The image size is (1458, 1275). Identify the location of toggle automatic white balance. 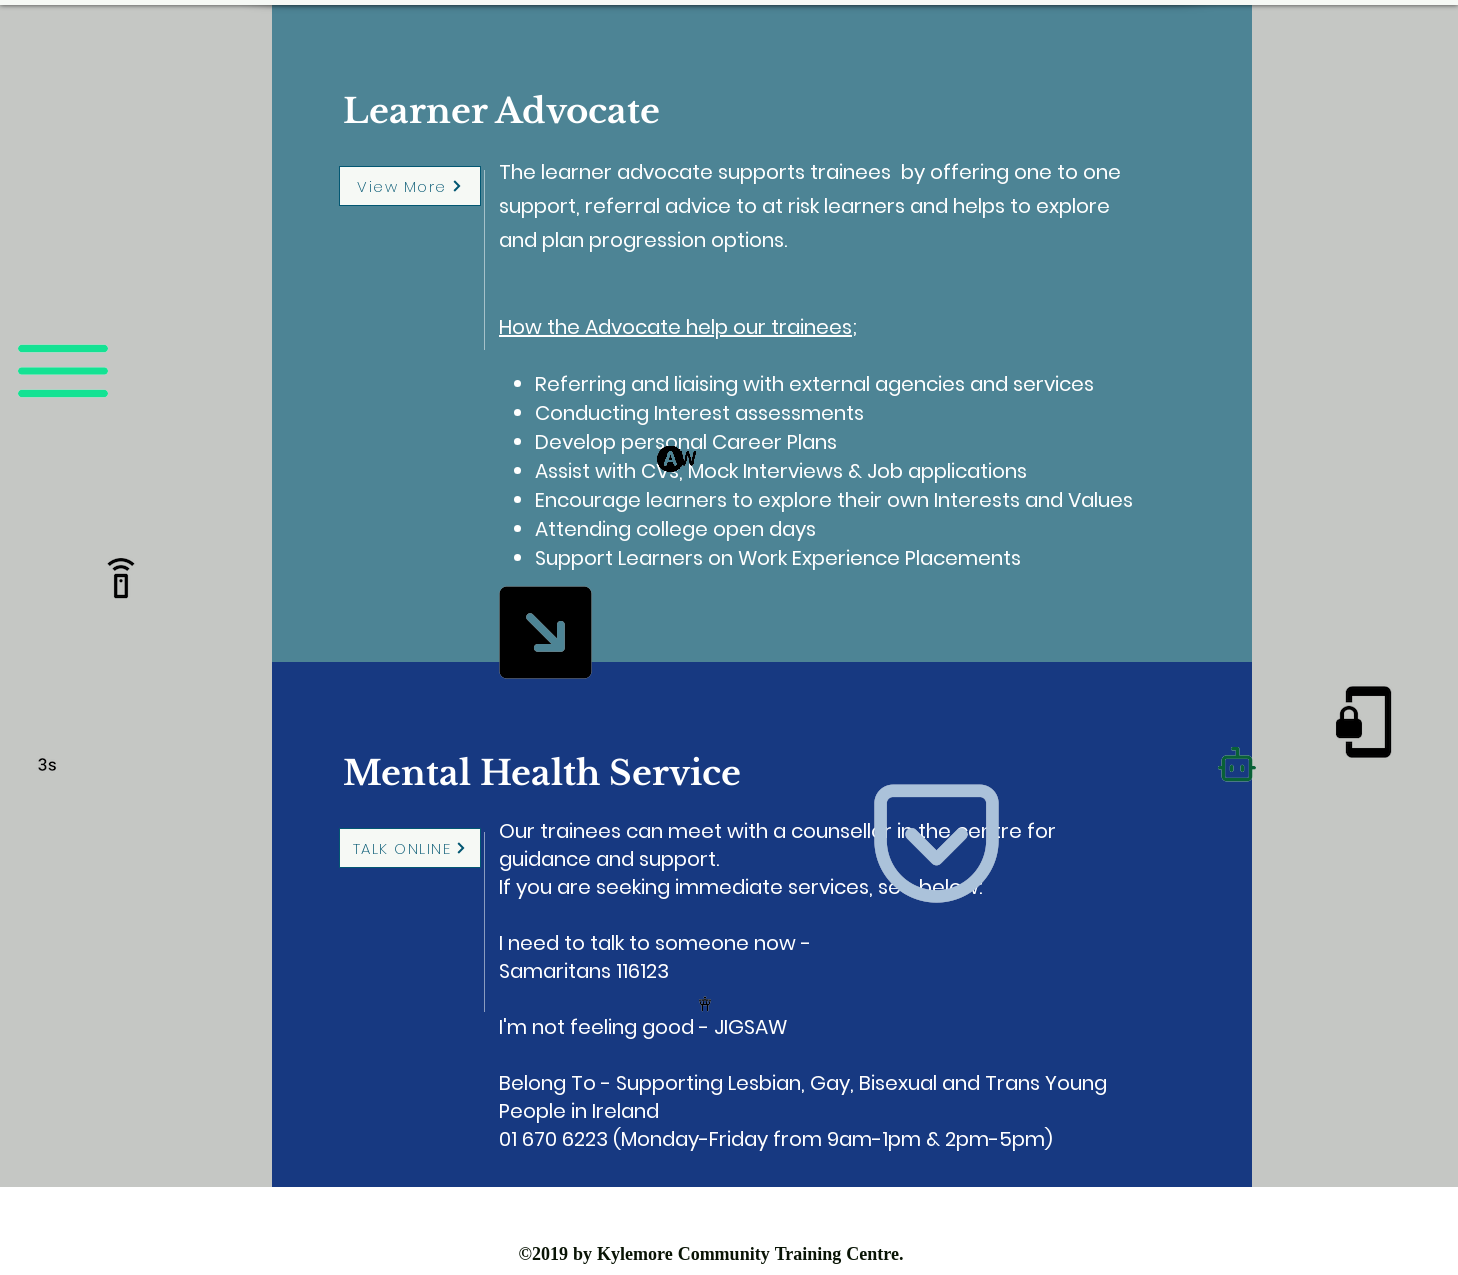
(677, 459).